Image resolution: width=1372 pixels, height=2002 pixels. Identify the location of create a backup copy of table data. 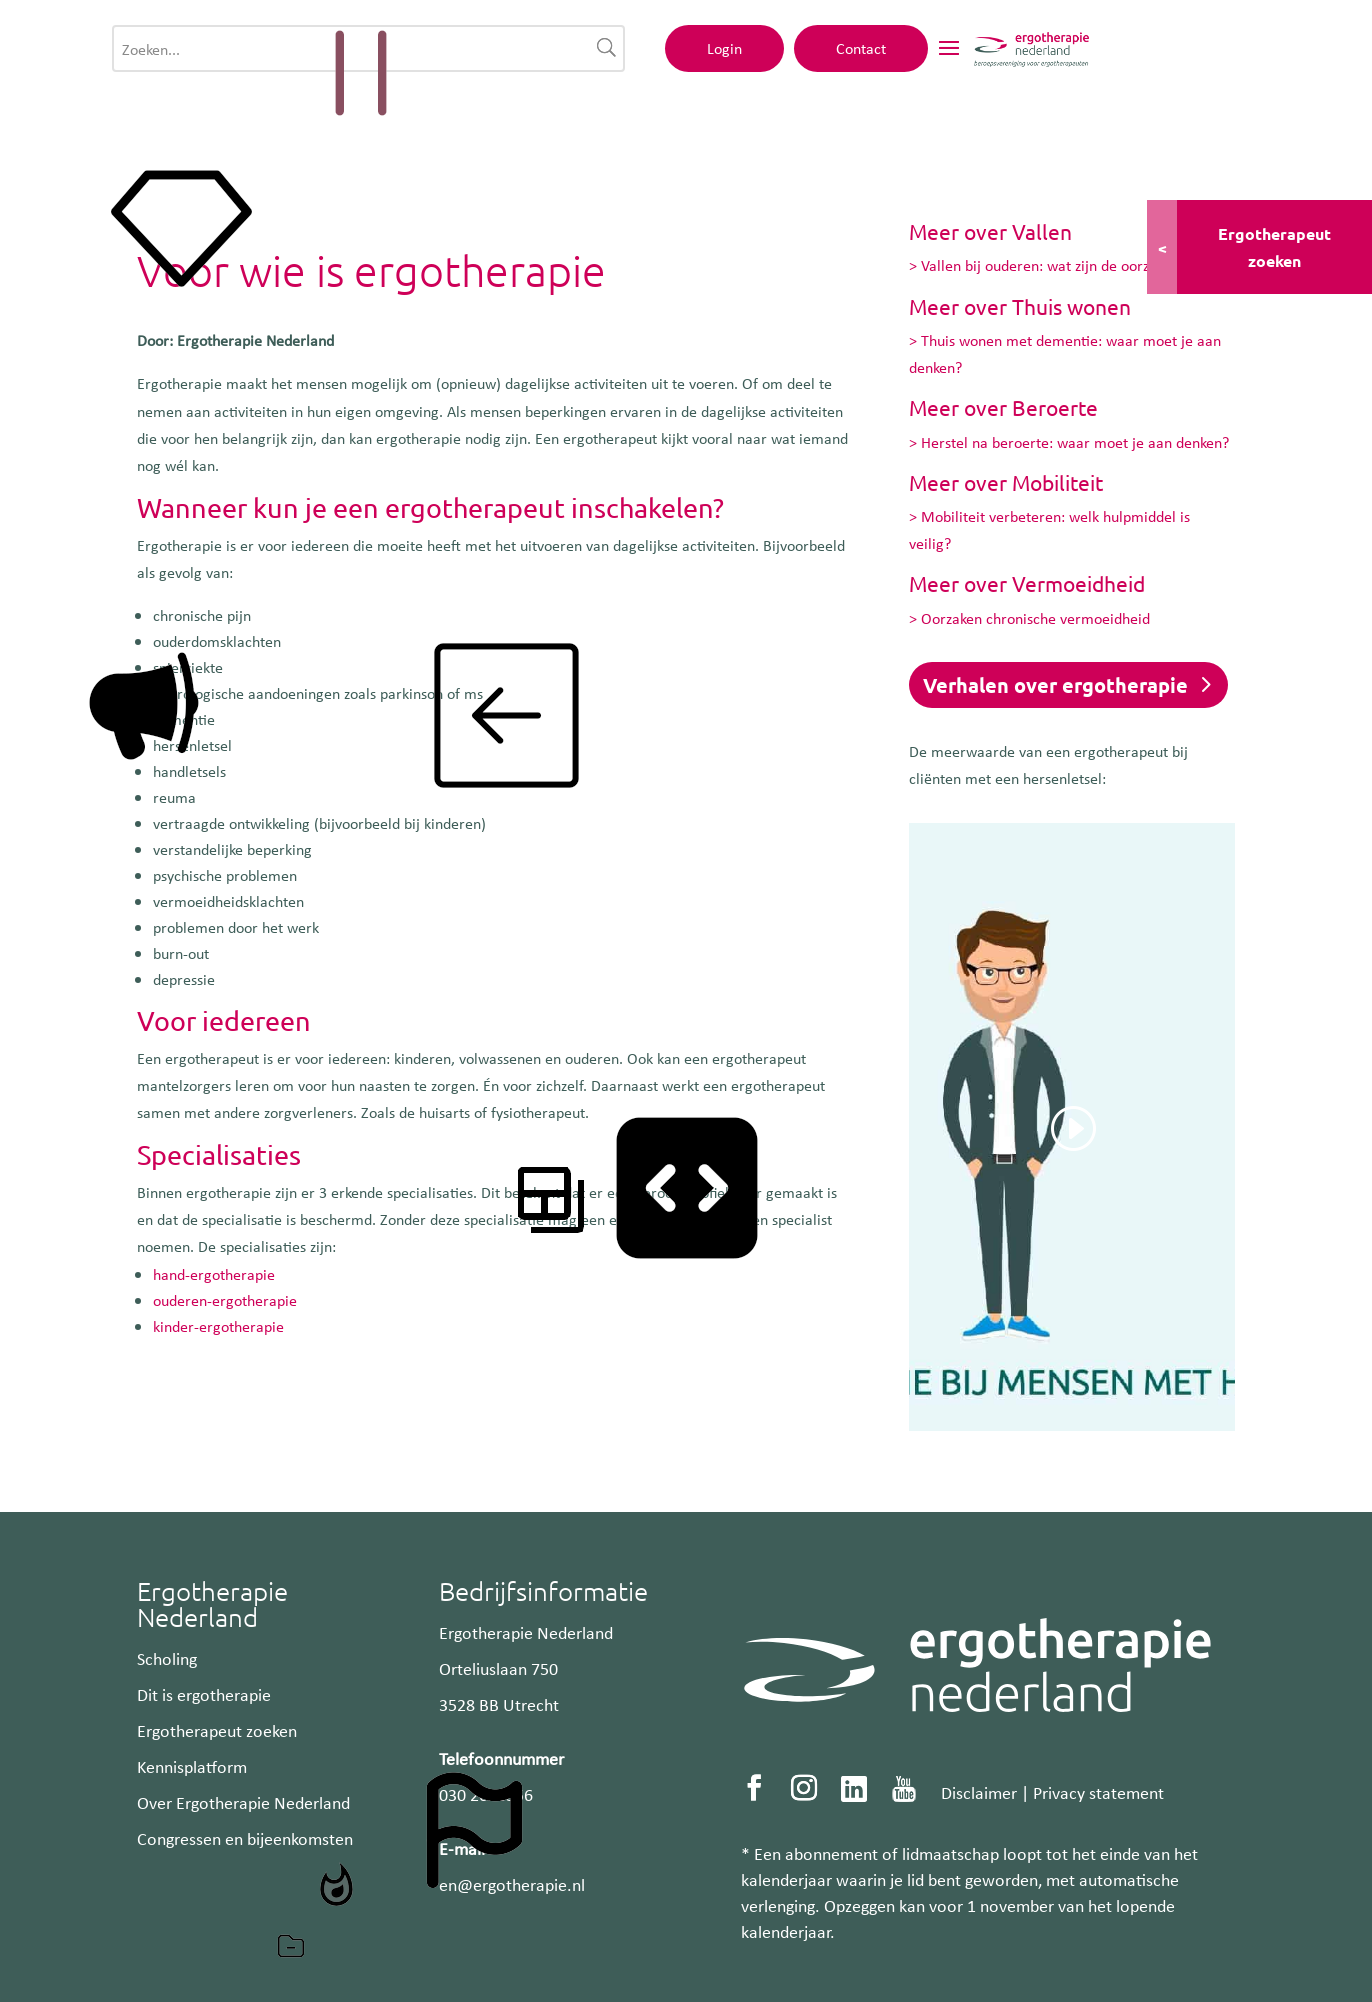
(551, 1200).